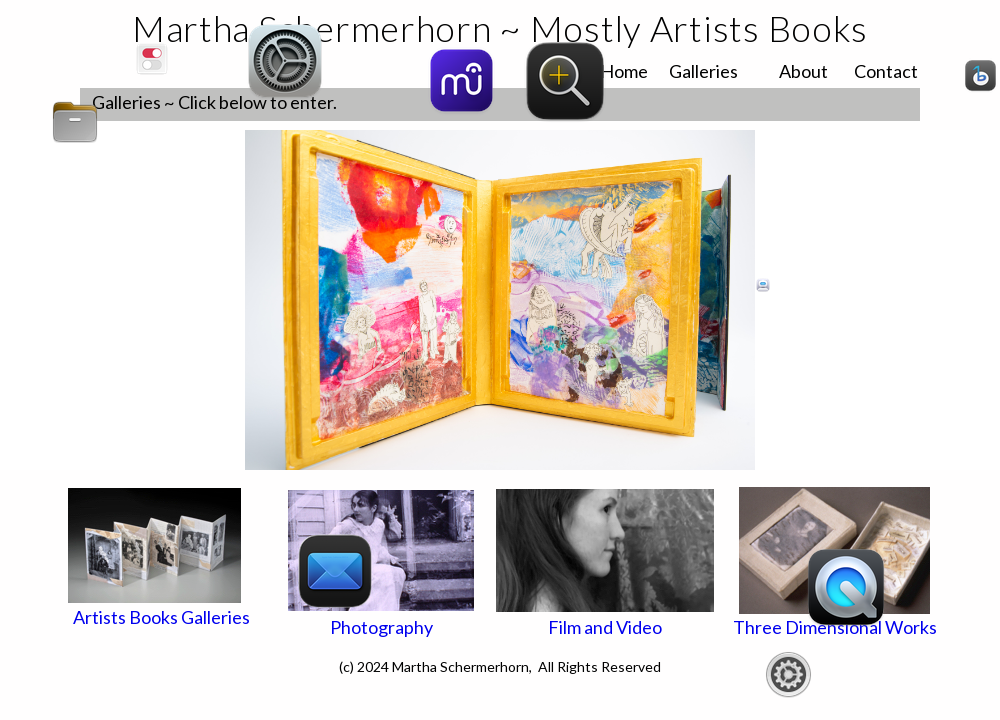 Image resolution: width=1000 pixels, height=720 pixels. I want to click on open MuseScore music notation app, so click(461, 80).